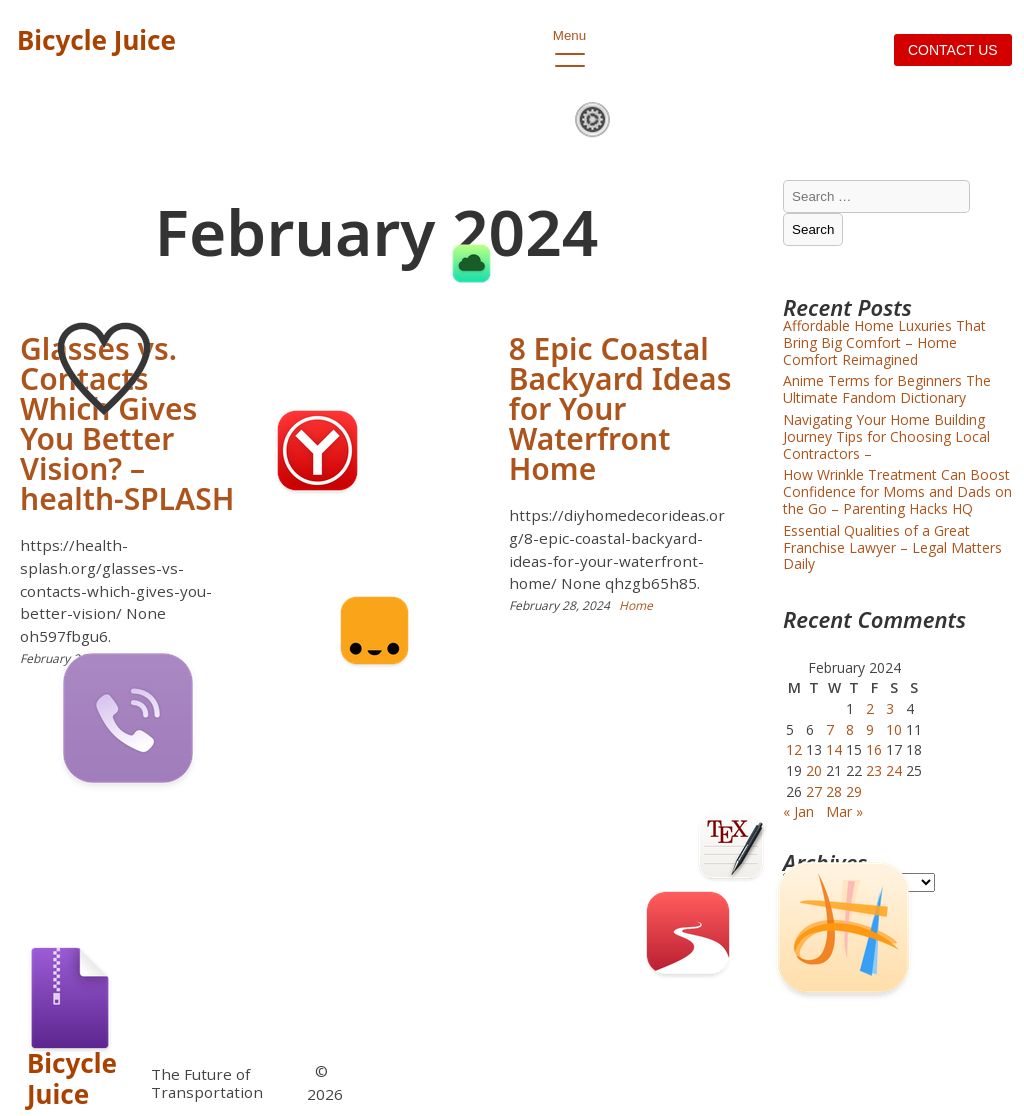 Image resolution: width=1024 pixels, height=1116 pixels. What do you see at coordinates (70, 1000) in the screenshot?
I see `a compressed bzip archive file` at bounding box center [70, 1000].